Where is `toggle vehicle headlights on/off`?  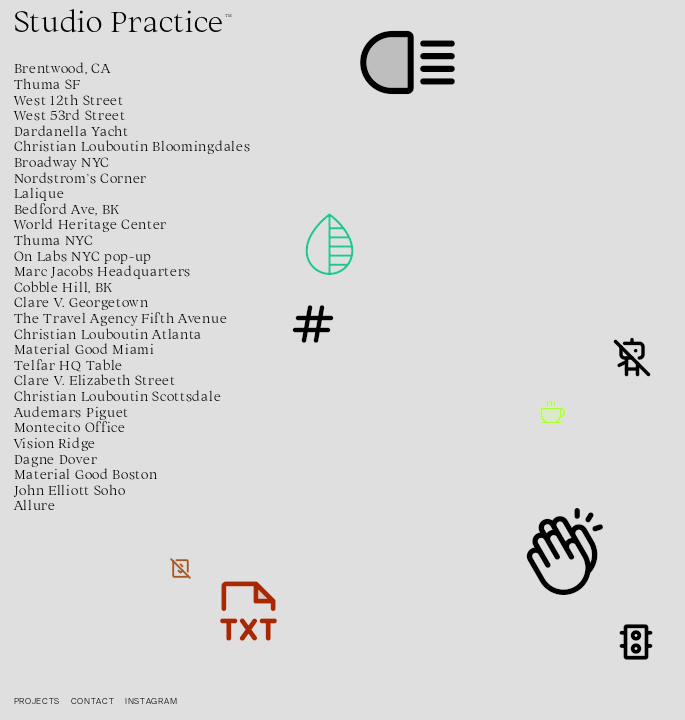 toggle vehicle headlights on/off is located at coordinates (407, 62).